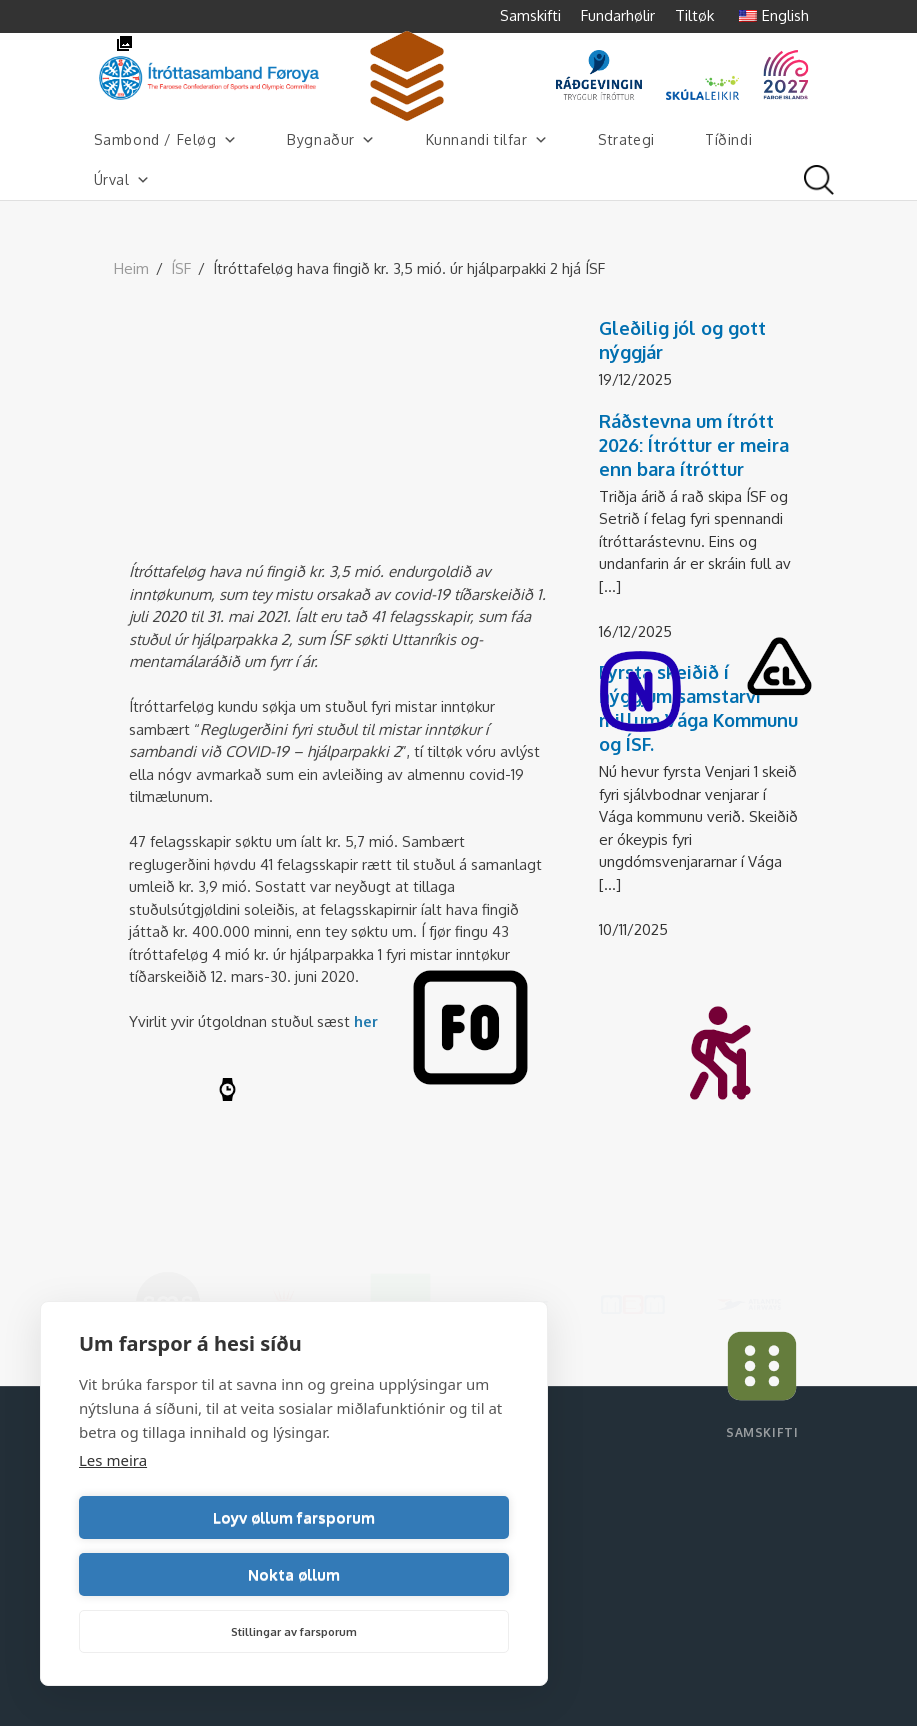 This screenshot has height=1726, width=917. Describe the element at coordinates (640, 691) in the screenshot. I see `indicates an item starting with the letter "n"` at that location.